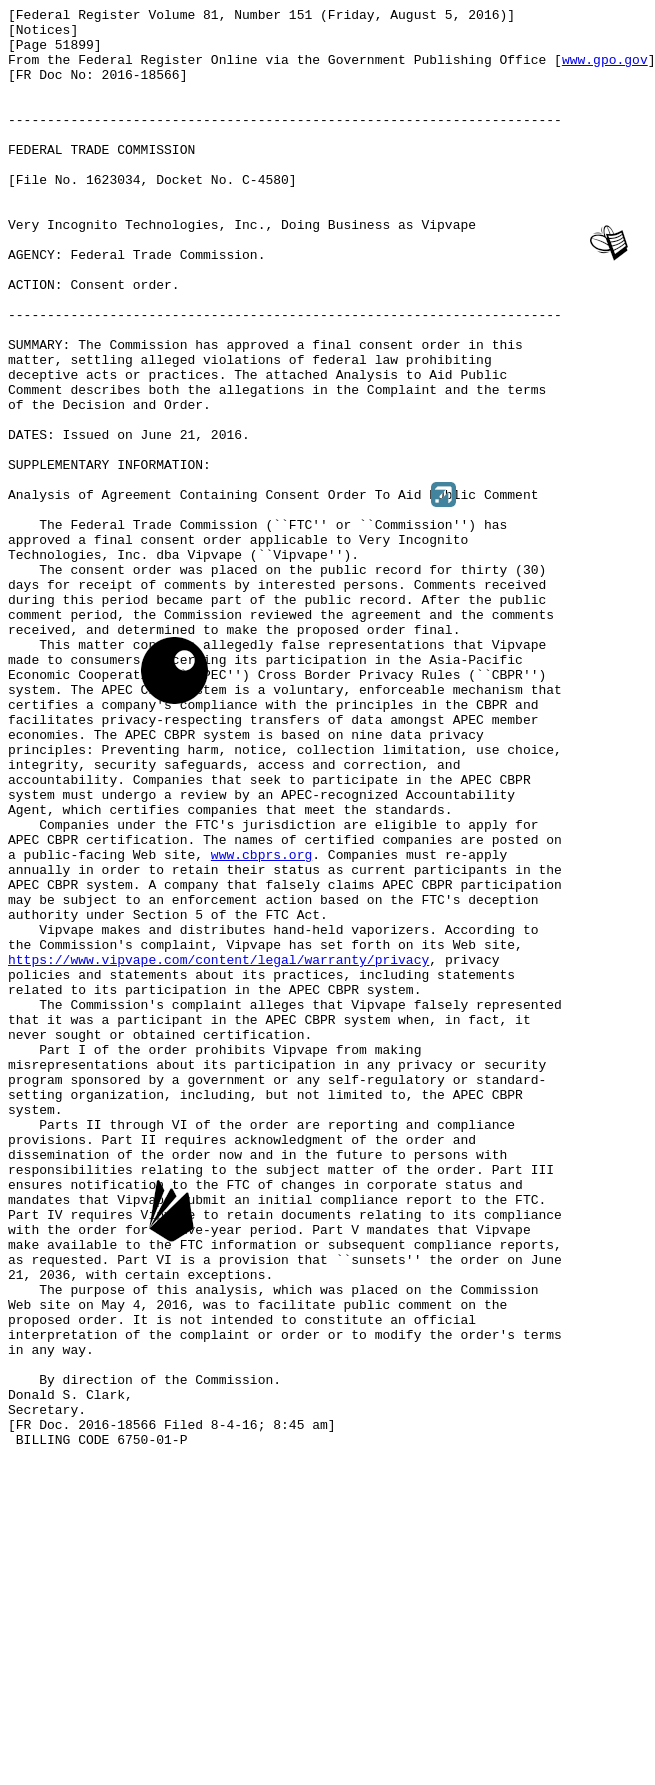  Describe the element at coordinates (443, 494) in the screenshot. I see `open the Expedia travel booking app` at that location.